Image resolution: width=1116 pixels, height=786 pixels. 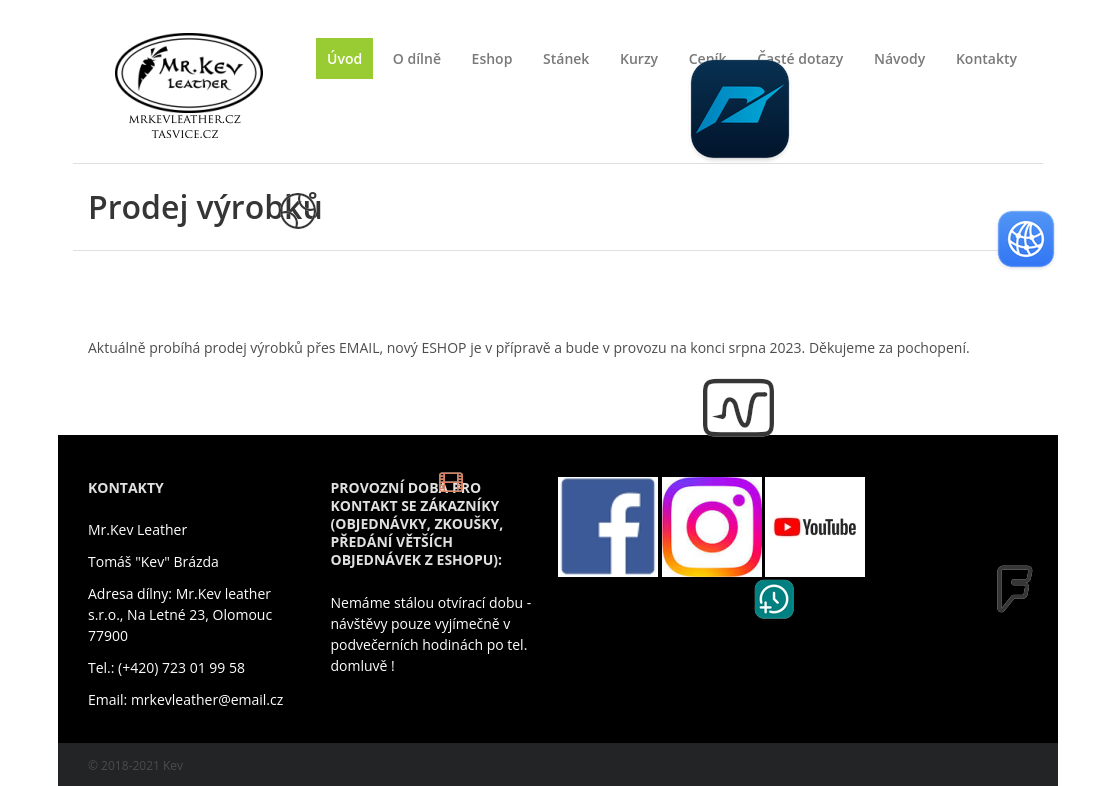 What do you see at coordinates (738, 405) in the screenshot?
I see `view battery usage statistics` at bounding box center [738, 405].